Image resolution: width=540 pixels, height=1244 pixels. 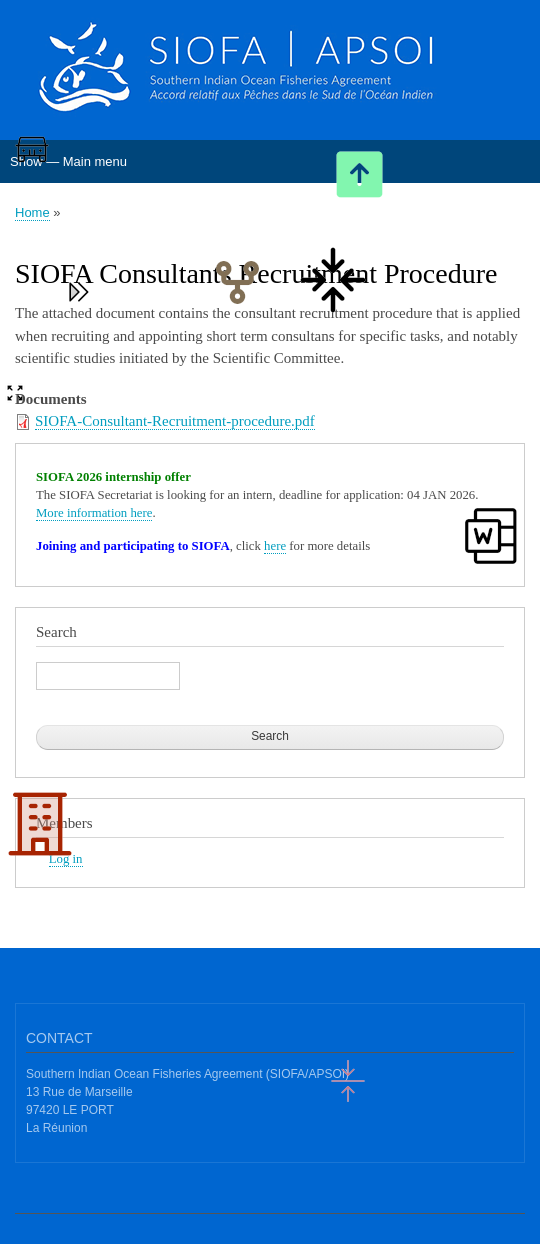 I want to click on expand to full screen mode, so click(x=15, y=393).